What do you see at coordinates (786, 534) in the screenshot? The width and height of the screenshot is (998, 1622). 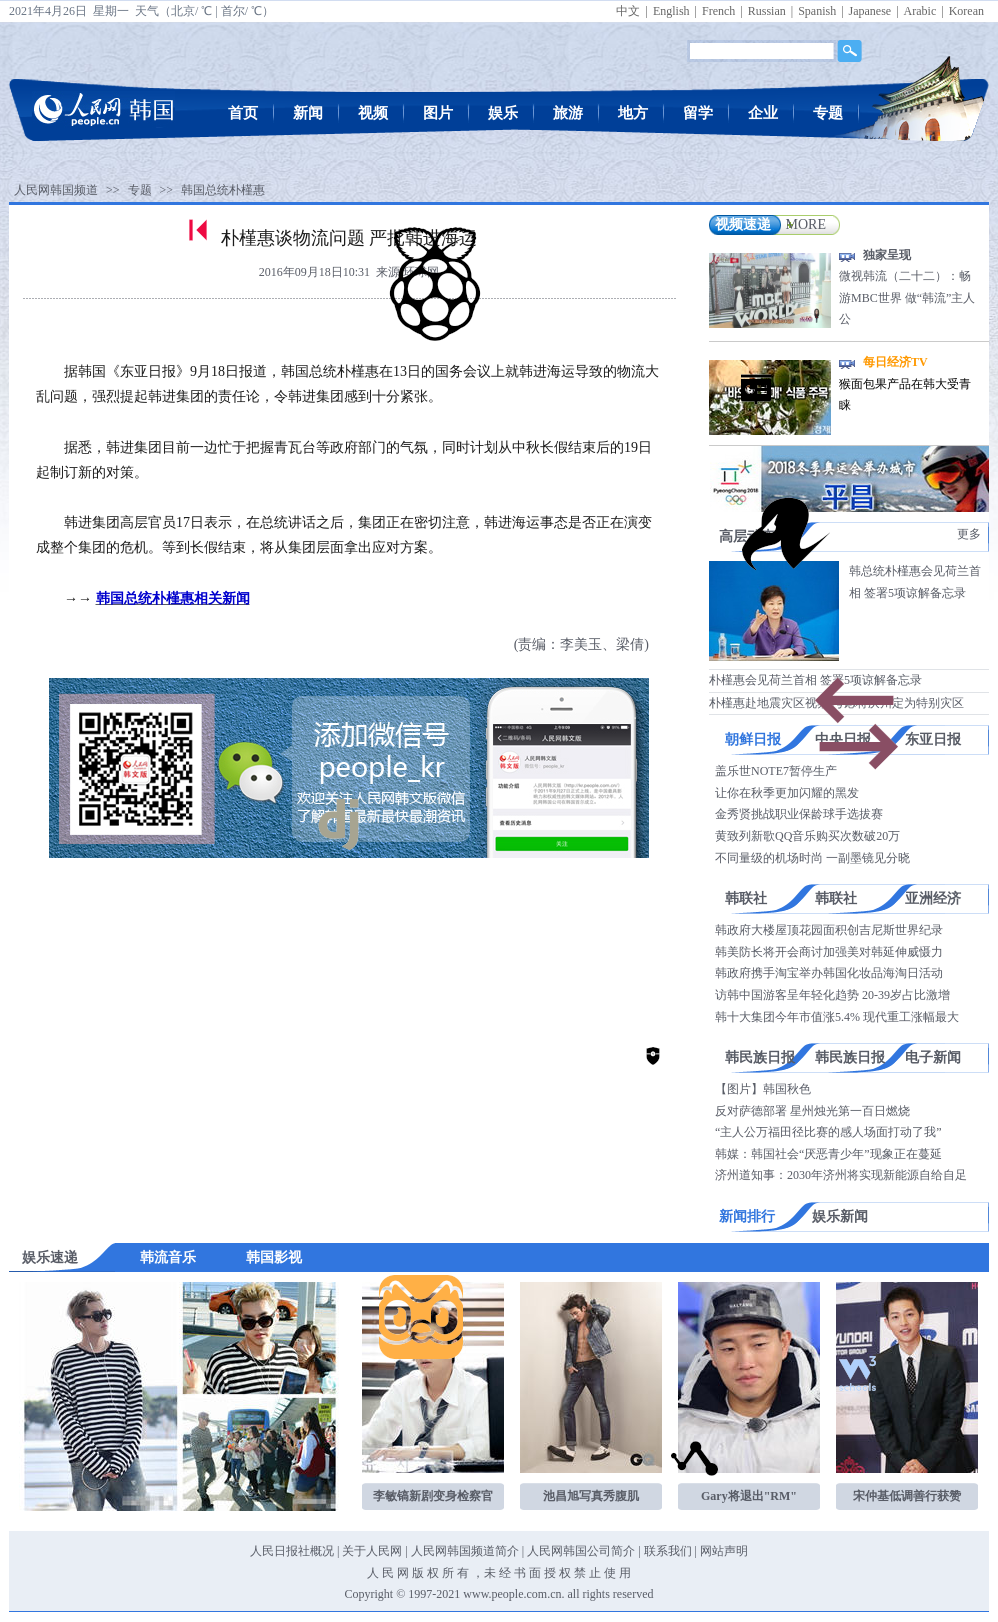 I see `visit The Register technology news website` at bounding box center [786, 534].